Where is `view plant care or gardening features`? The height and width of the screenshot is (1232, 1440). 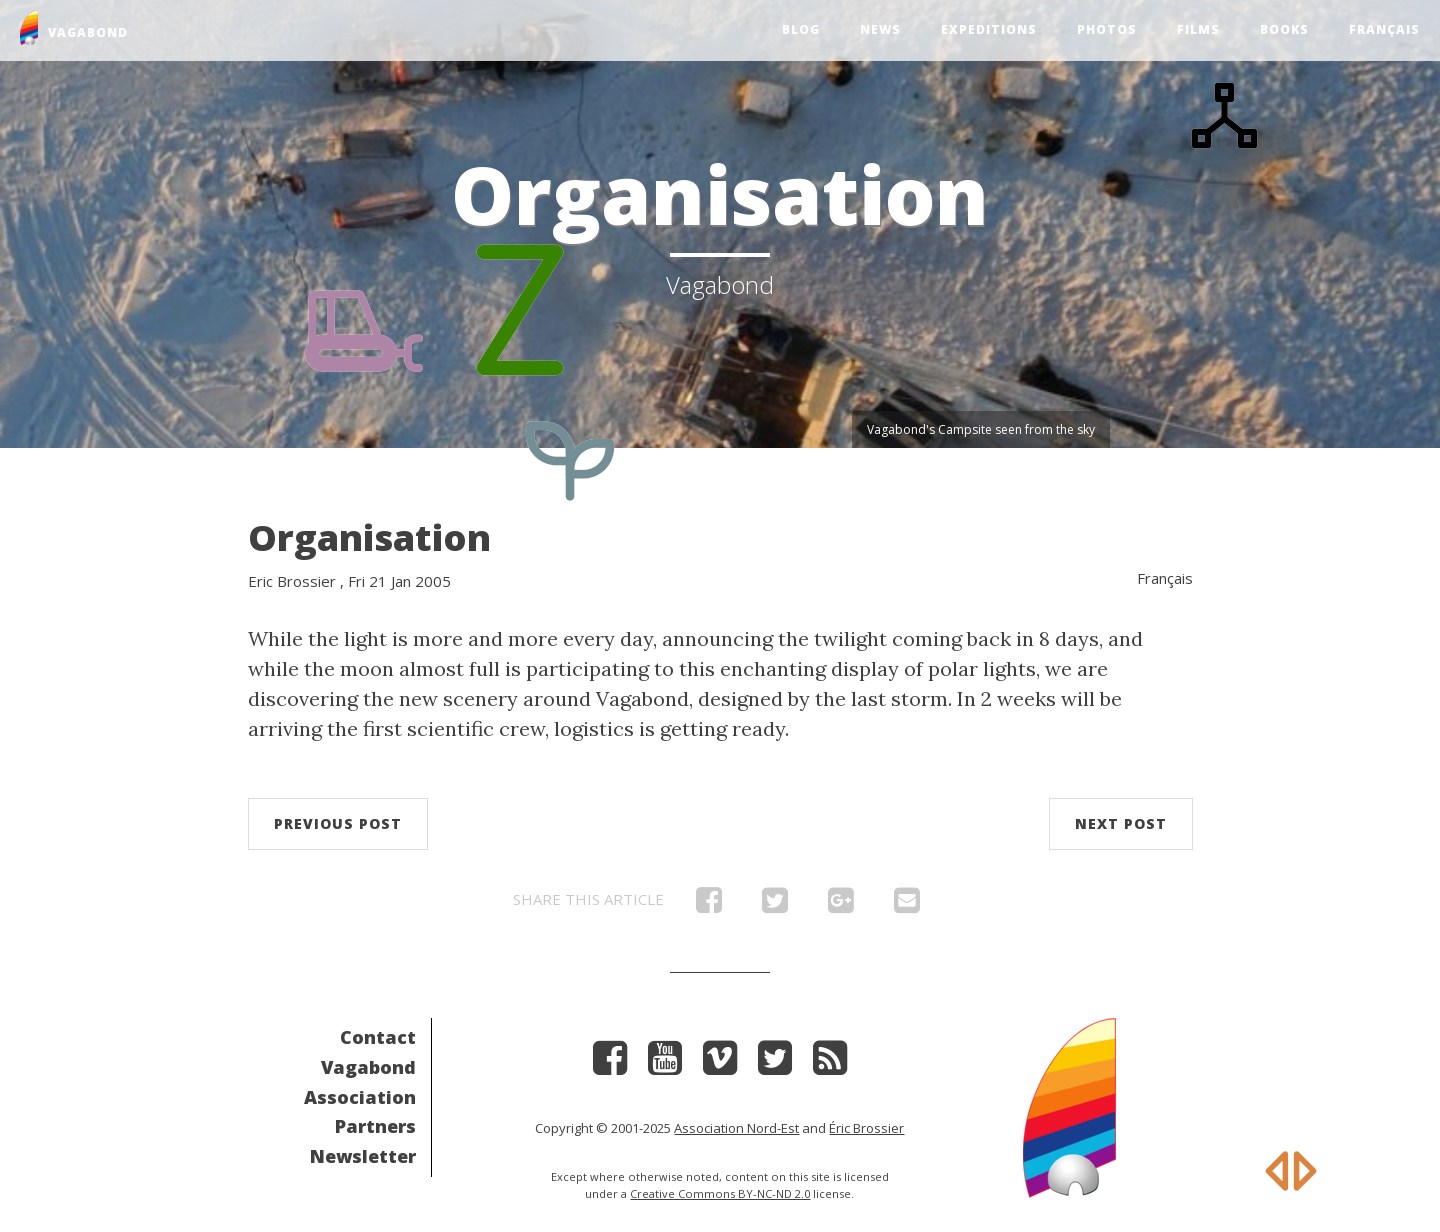 view plant care or gardening features is located at coordinates (570, 461).